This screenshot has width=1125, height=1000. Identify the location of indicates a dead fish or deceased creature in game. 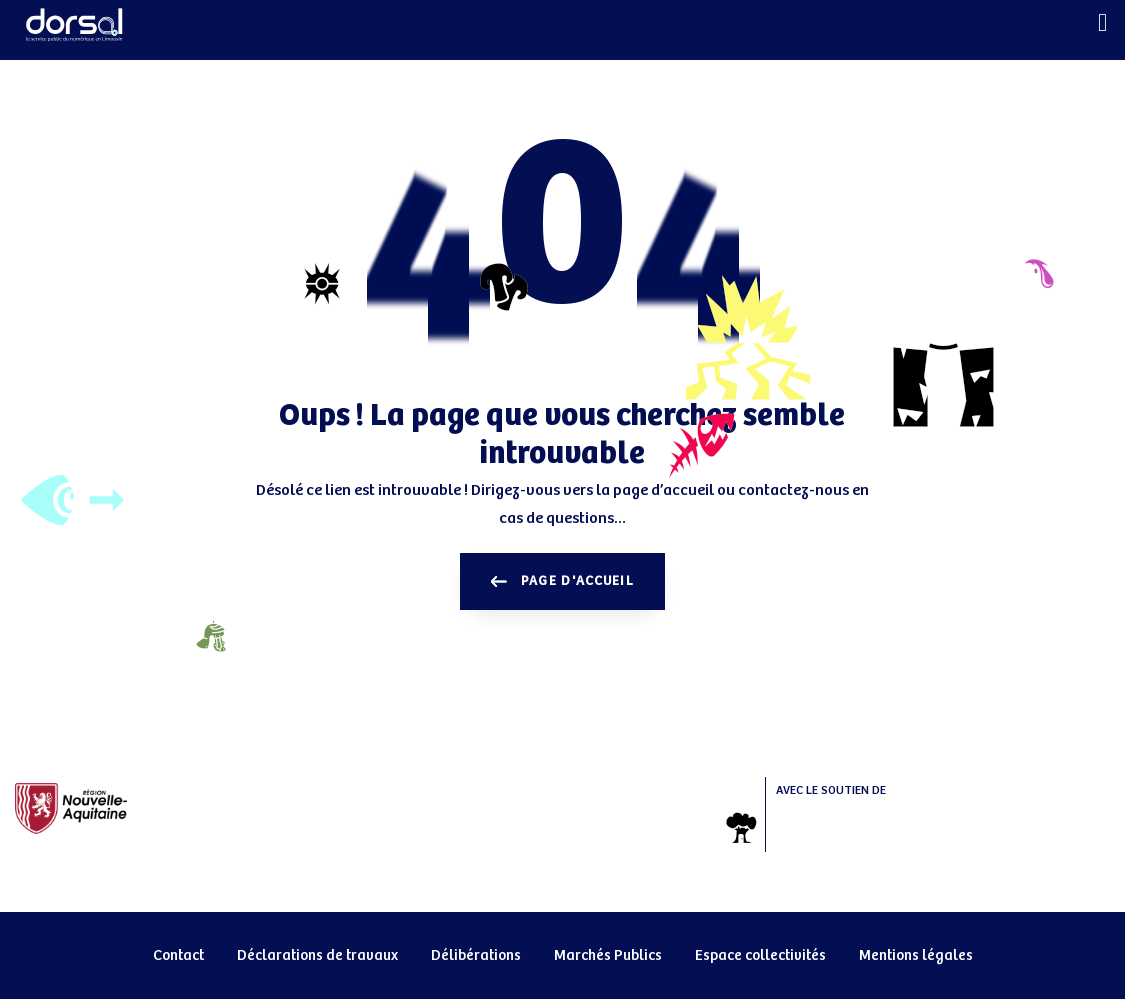
(702, 446).